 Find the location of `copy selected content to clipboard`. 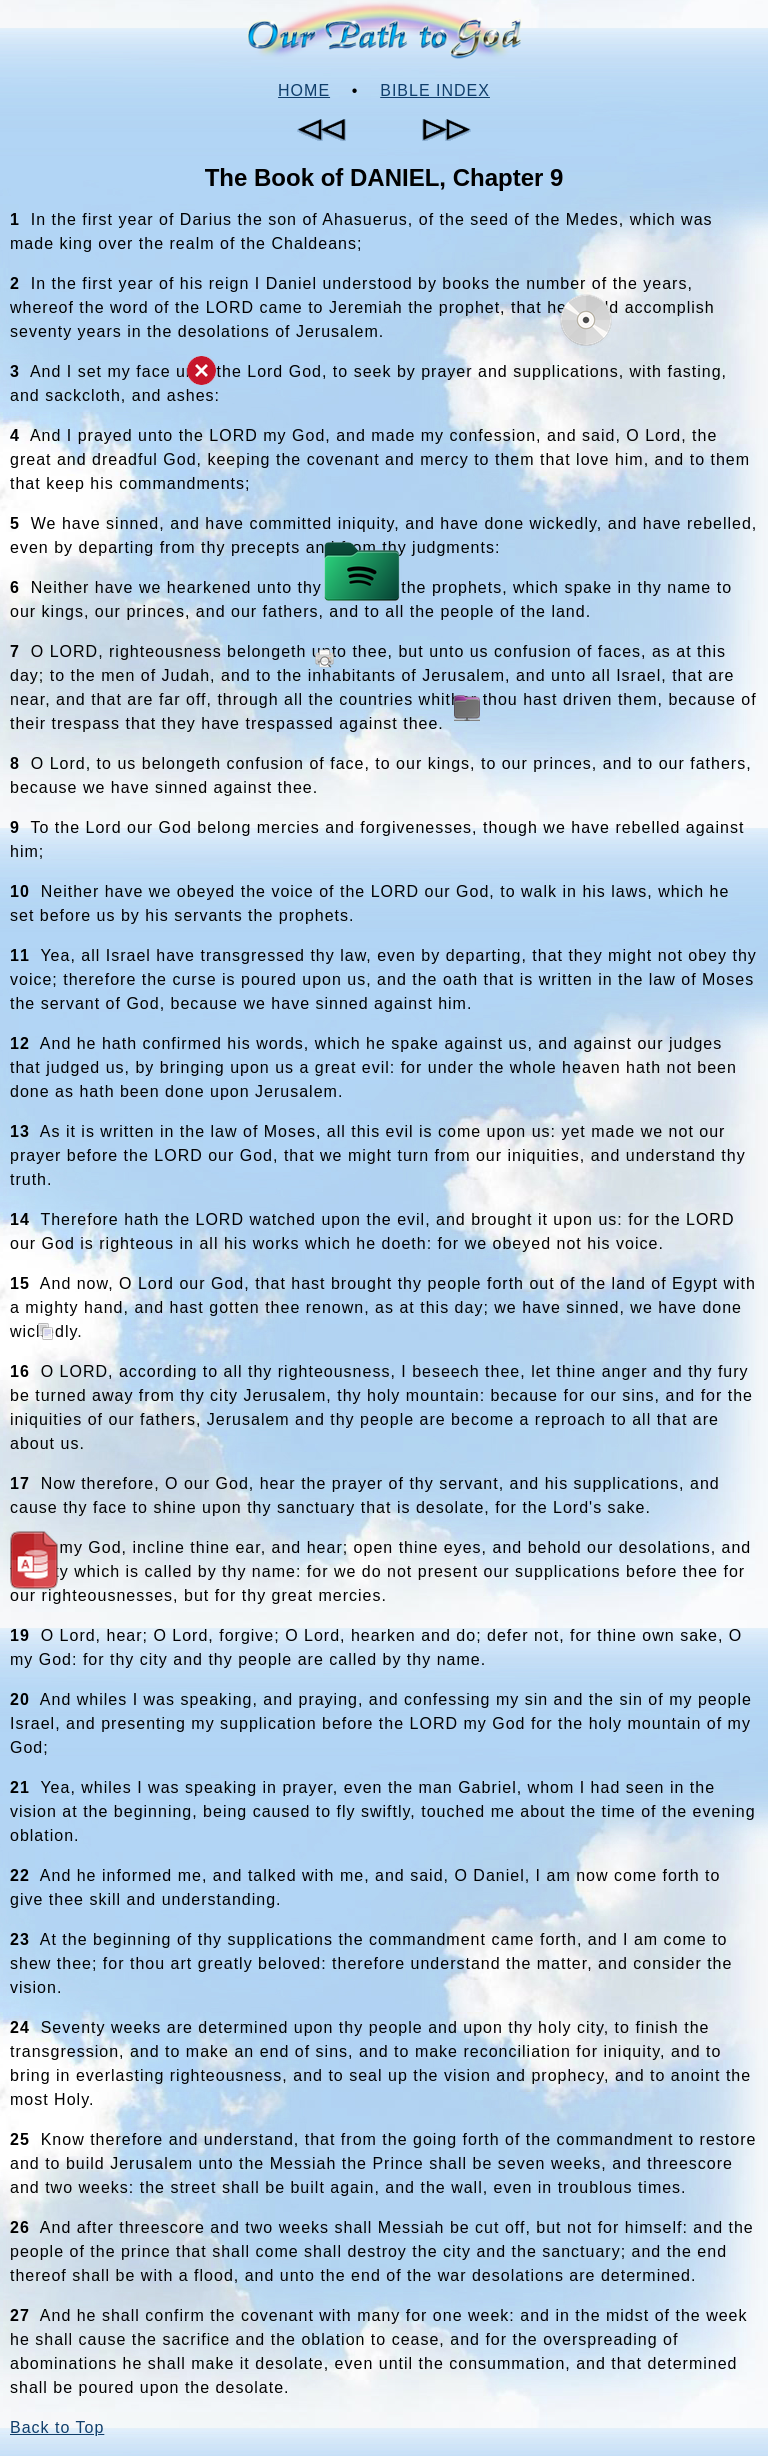

copy selected content to clipboard is located at coordinates (45, 1331).